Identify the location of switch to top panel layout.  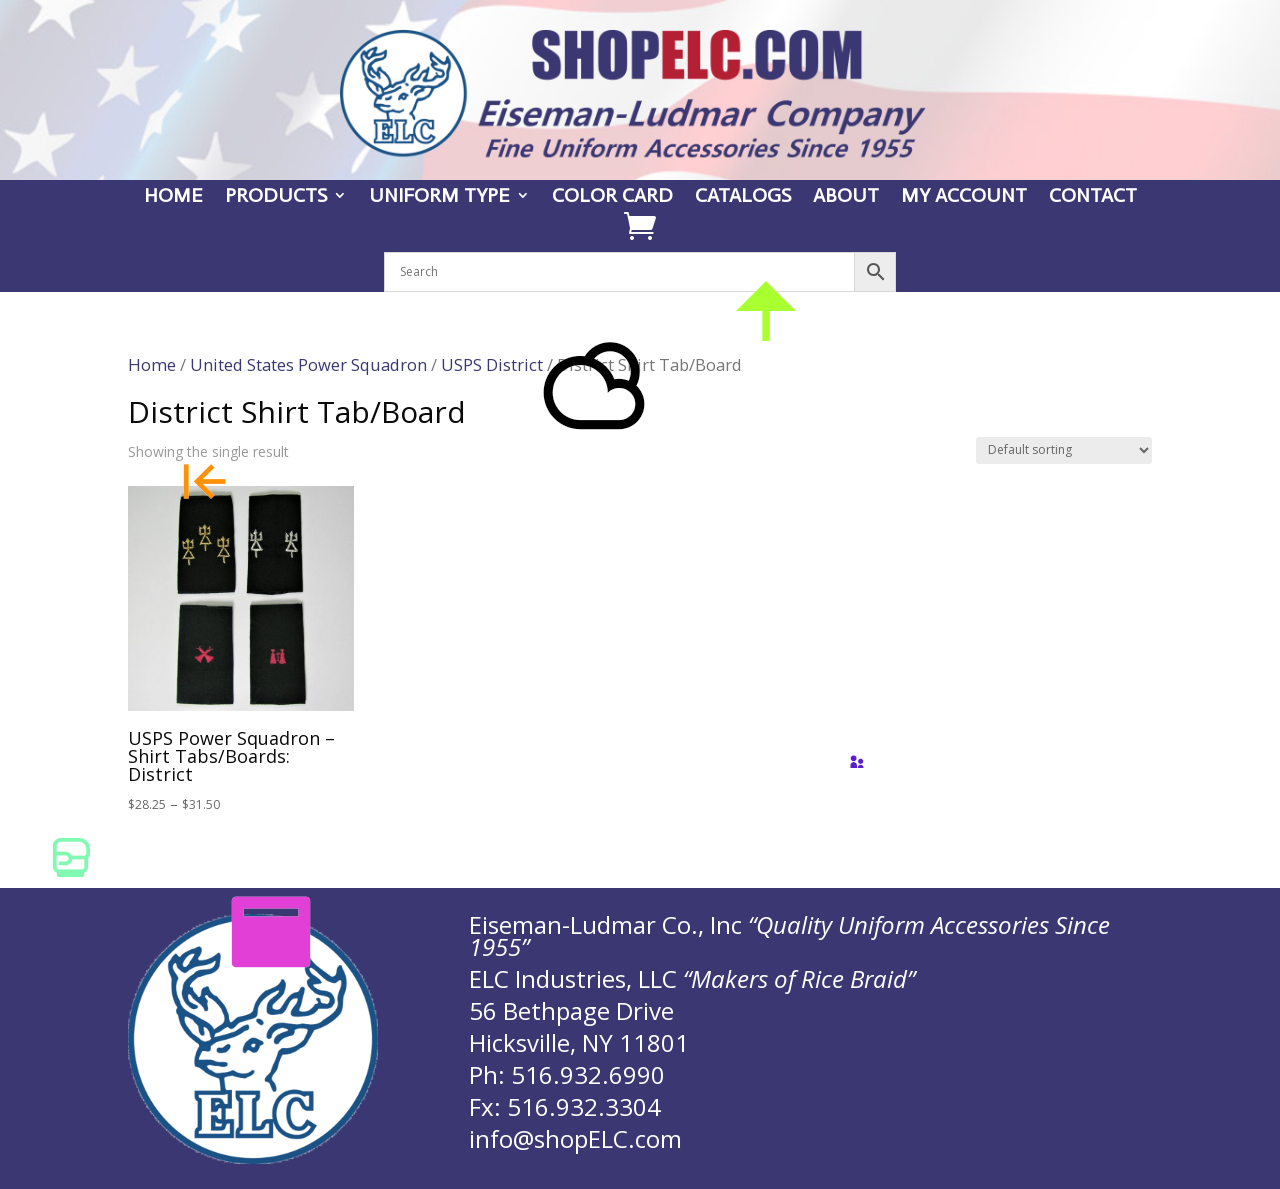
(271, 932).